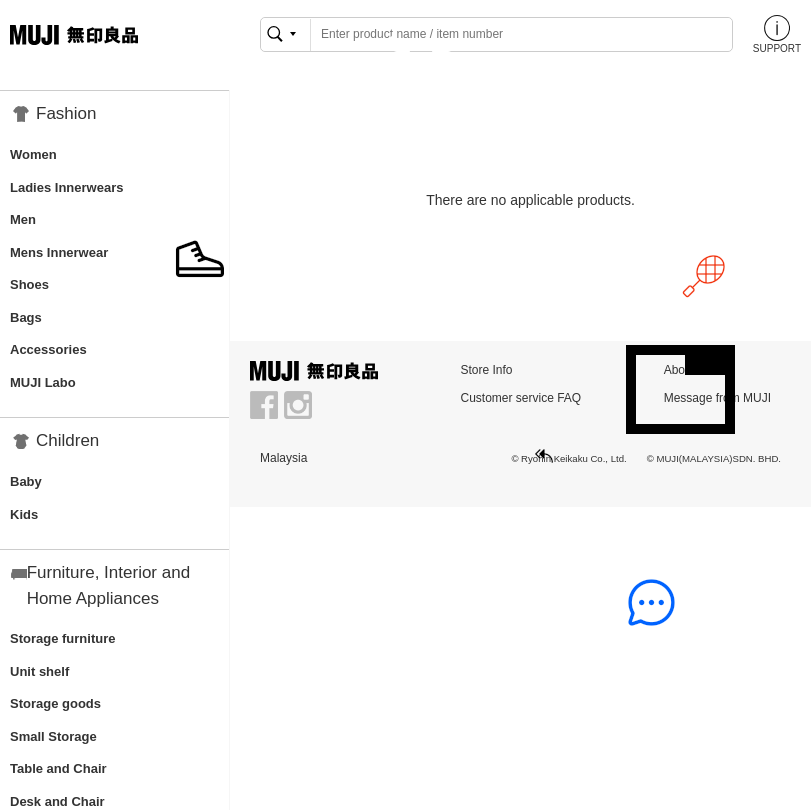 Image resolution: width=811 pixels, height=810 pixels. I want to click on camera is disabled or unavailable, so click(422, 68).